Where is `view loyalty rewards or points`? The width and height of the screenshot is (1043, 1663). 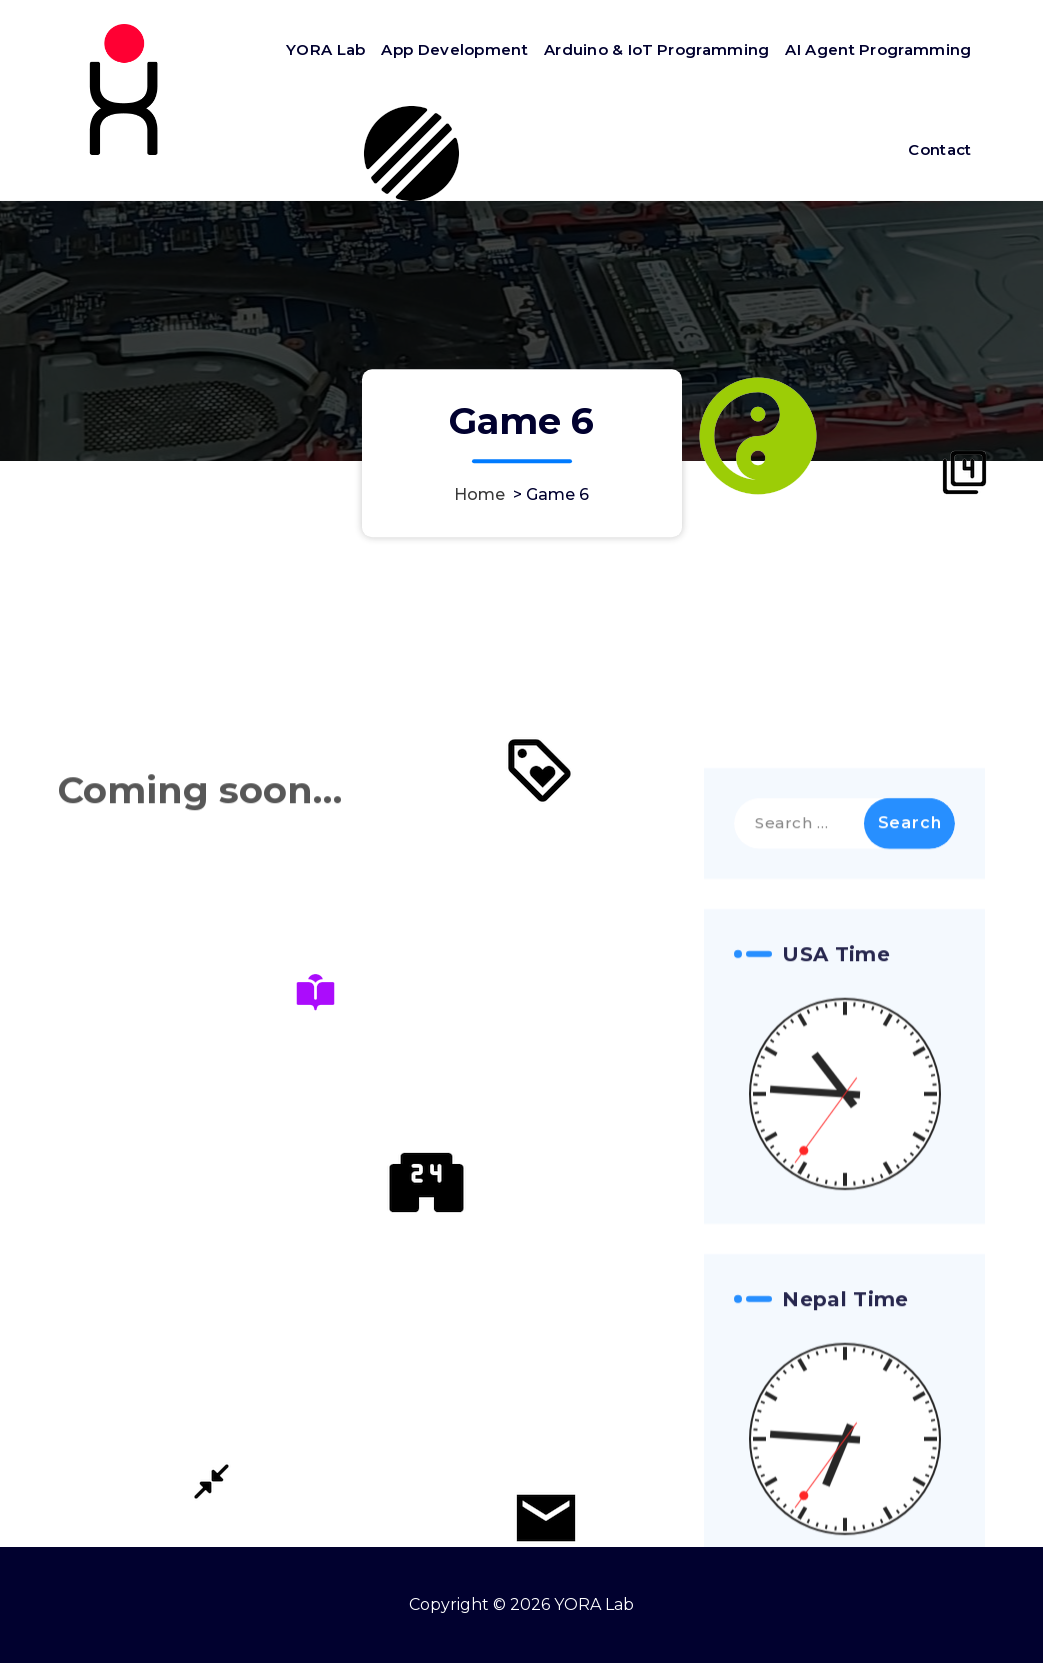
view loyalty rewards or points is located at coordinates (539, 770).